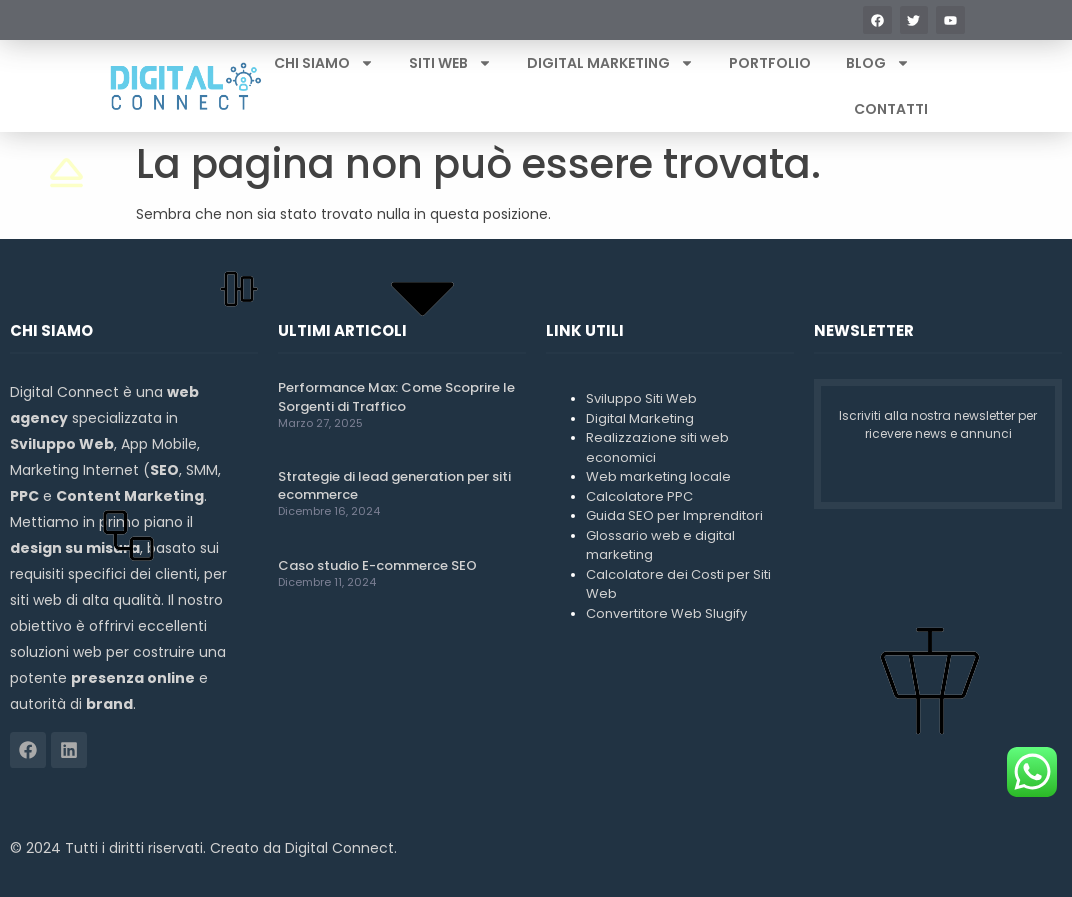 The width and height of the screenshot is (1072, 897). Describe the element at coordinates (66, 174) in the screenshot. I see `eject media or disc` at that location.